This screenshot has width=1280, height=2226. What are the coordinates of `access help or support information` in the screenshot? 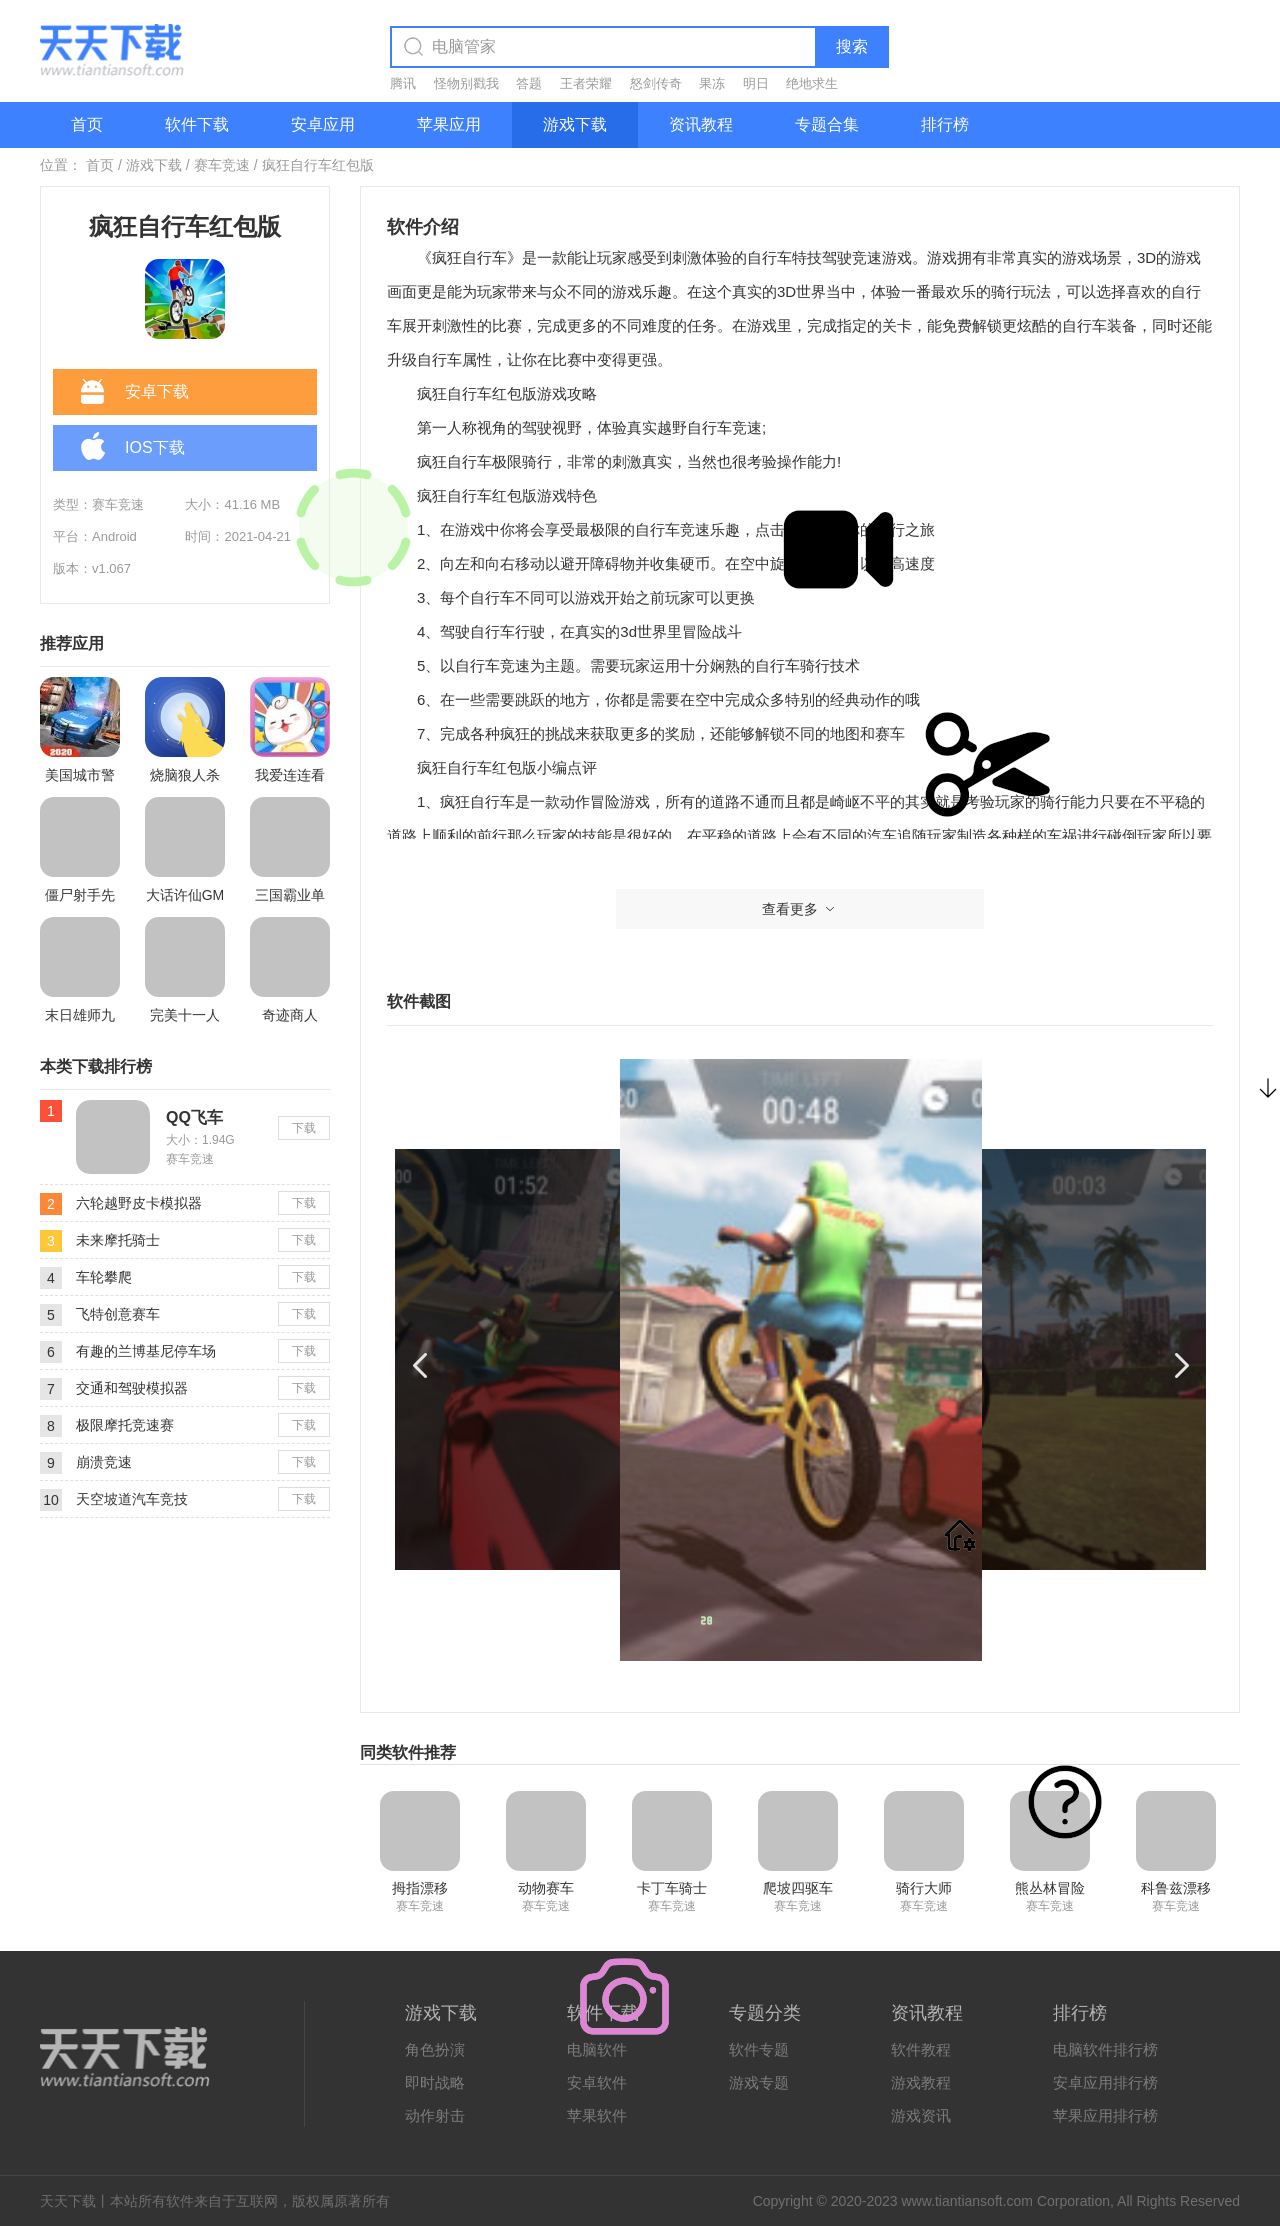 It's located at (1065, 1802).